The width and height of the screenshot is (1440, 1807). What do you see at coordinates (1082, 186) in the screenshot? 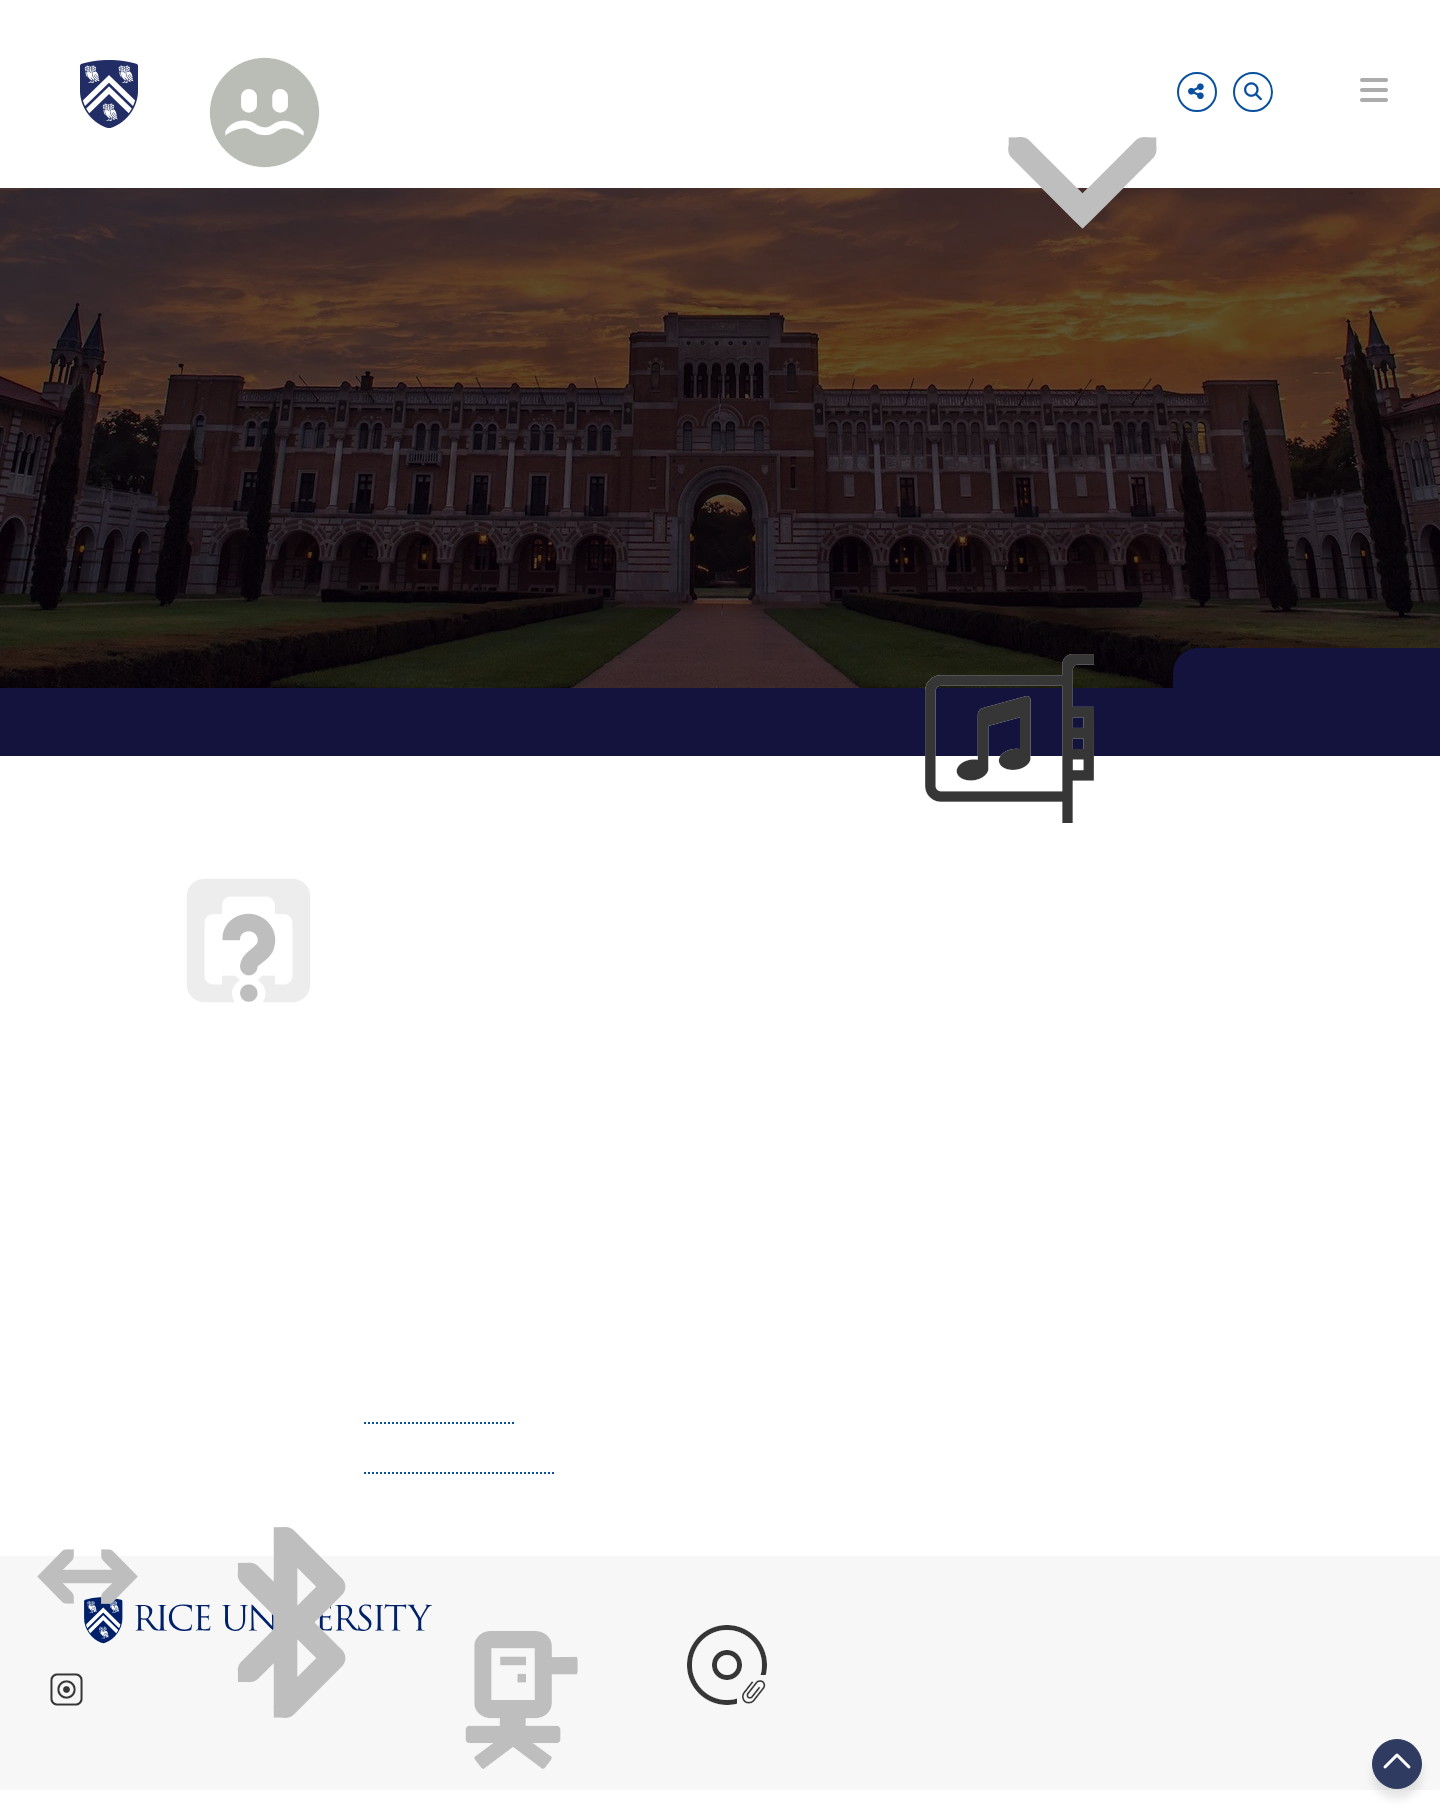
I see `scroll down or view more content` at bounding box center [1082, 186].